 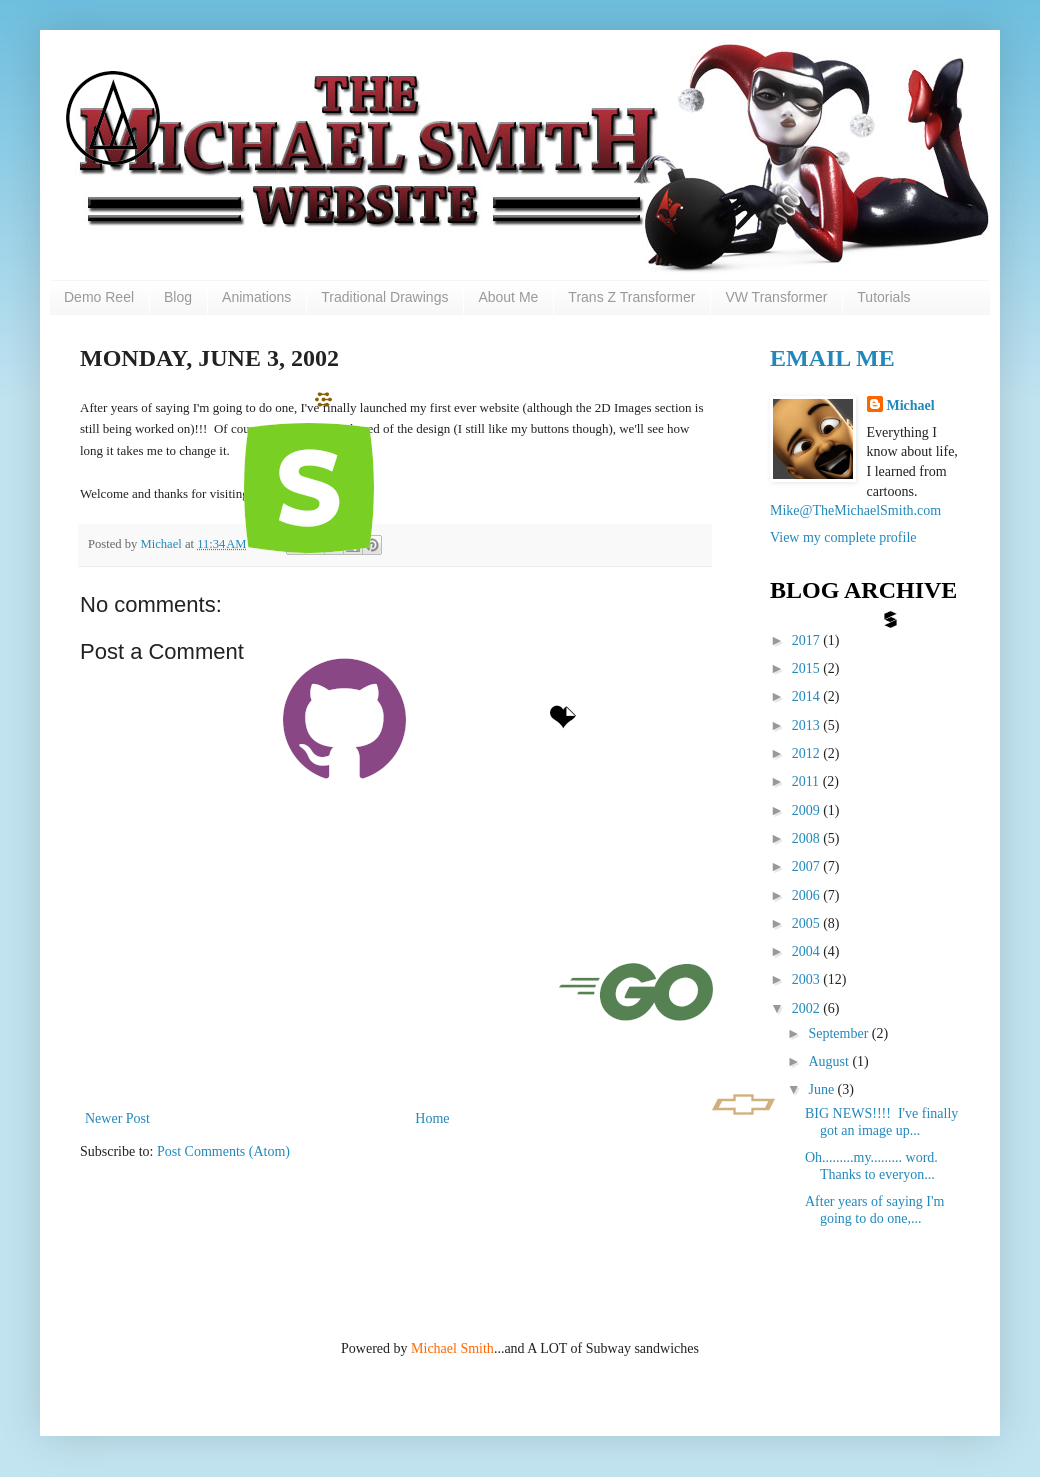 What do you see at coordinates (563, 717) in the screenshot?
I see `open ilovepdf website or app` at bounding box center [563, 717].